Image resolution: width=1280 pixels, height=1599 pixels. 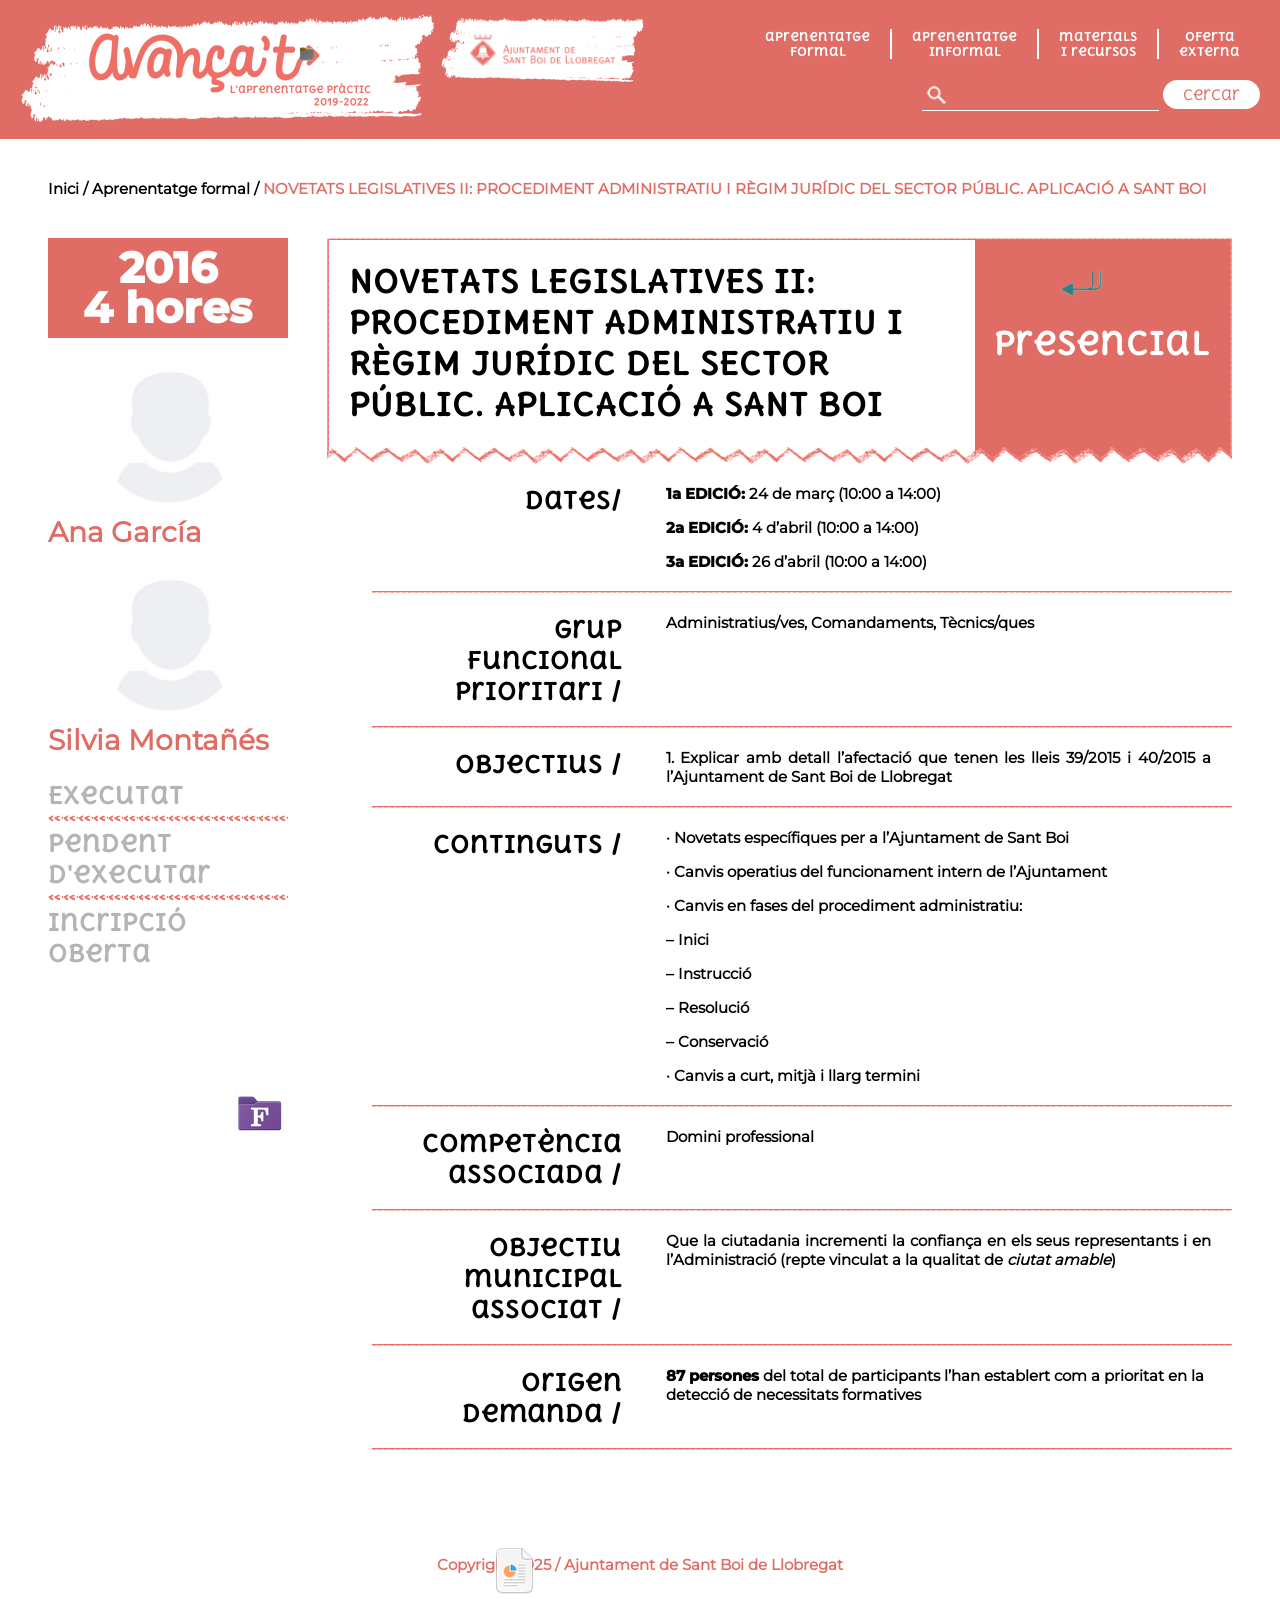 What do you see at coordinates (514, 1570) in the screenshot?
I see `open a presentation file` at bounding box center [514, 1570].